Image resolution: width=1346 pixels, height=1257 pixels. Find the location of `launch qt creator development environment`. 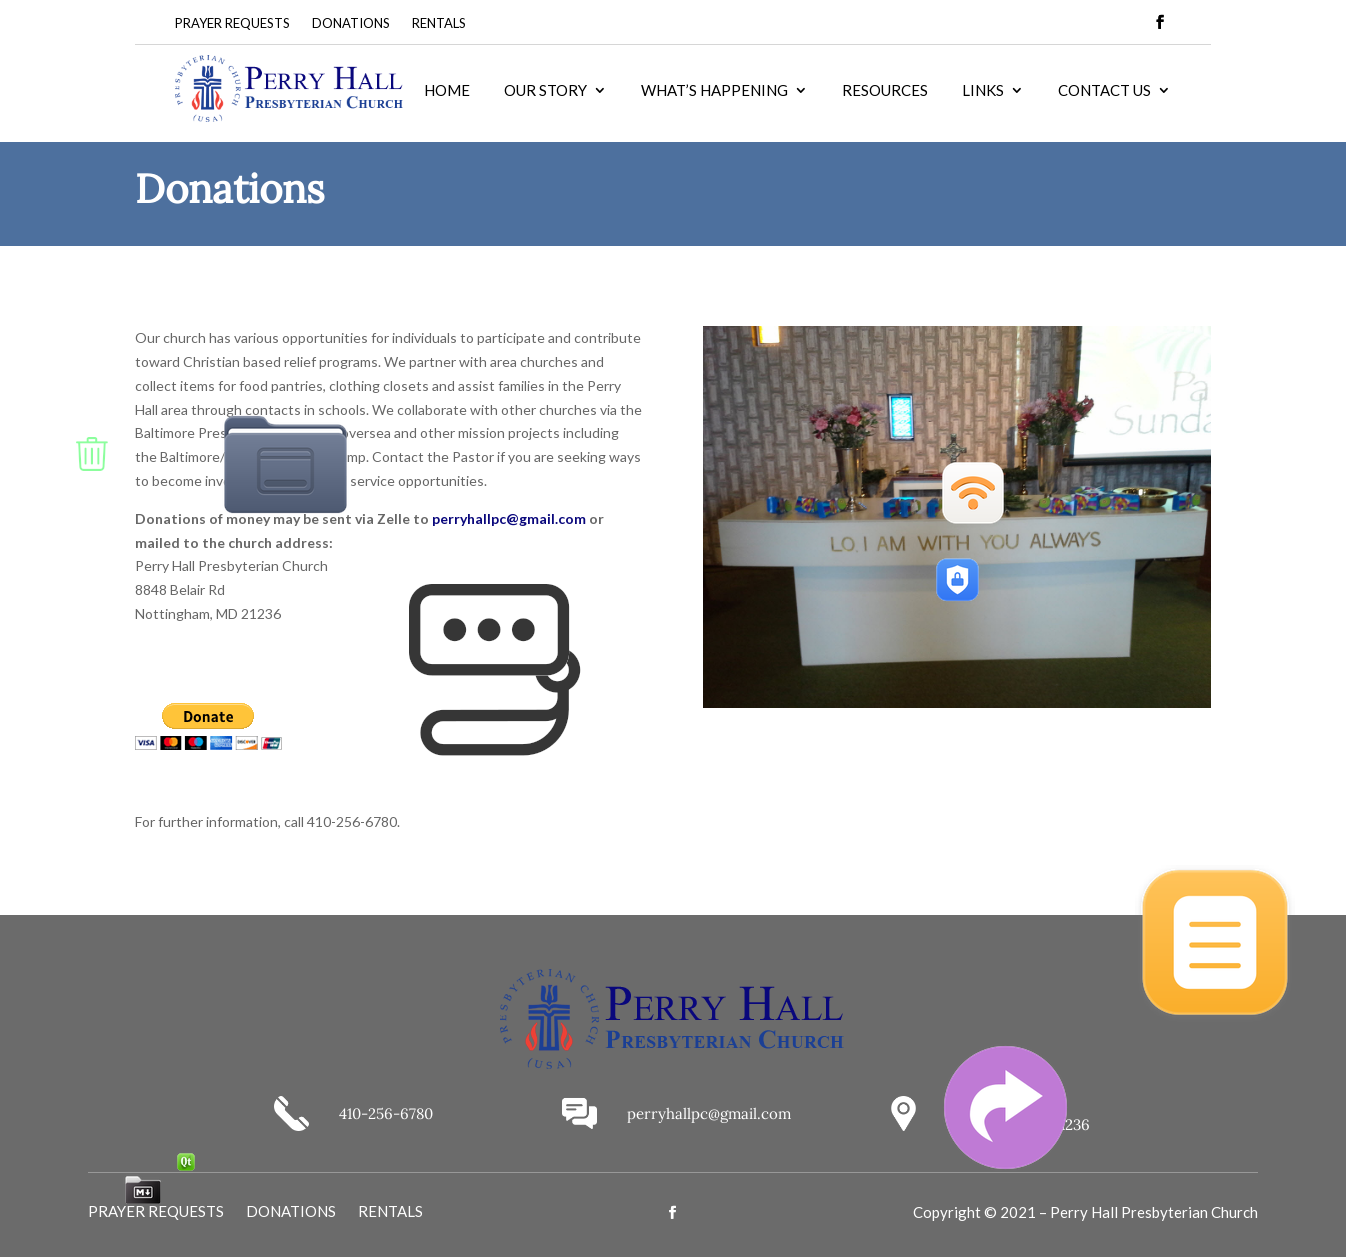

launch qt creator development environment is located at coordinates (186, 1162).